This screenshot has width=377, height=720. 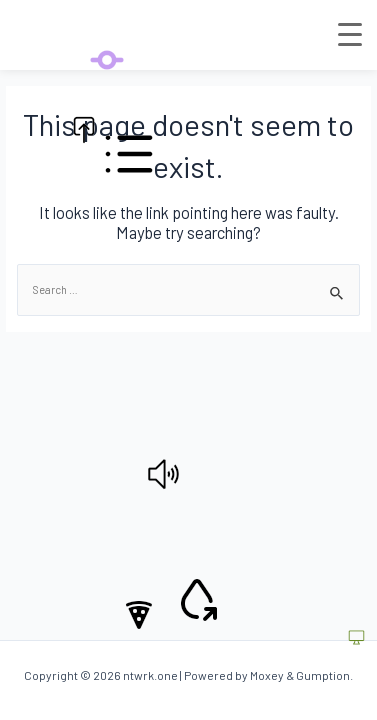 What do you see at coordinates (129, 154) in the screenshot?
I see `view items in list format` at bounding box center [129, 154].